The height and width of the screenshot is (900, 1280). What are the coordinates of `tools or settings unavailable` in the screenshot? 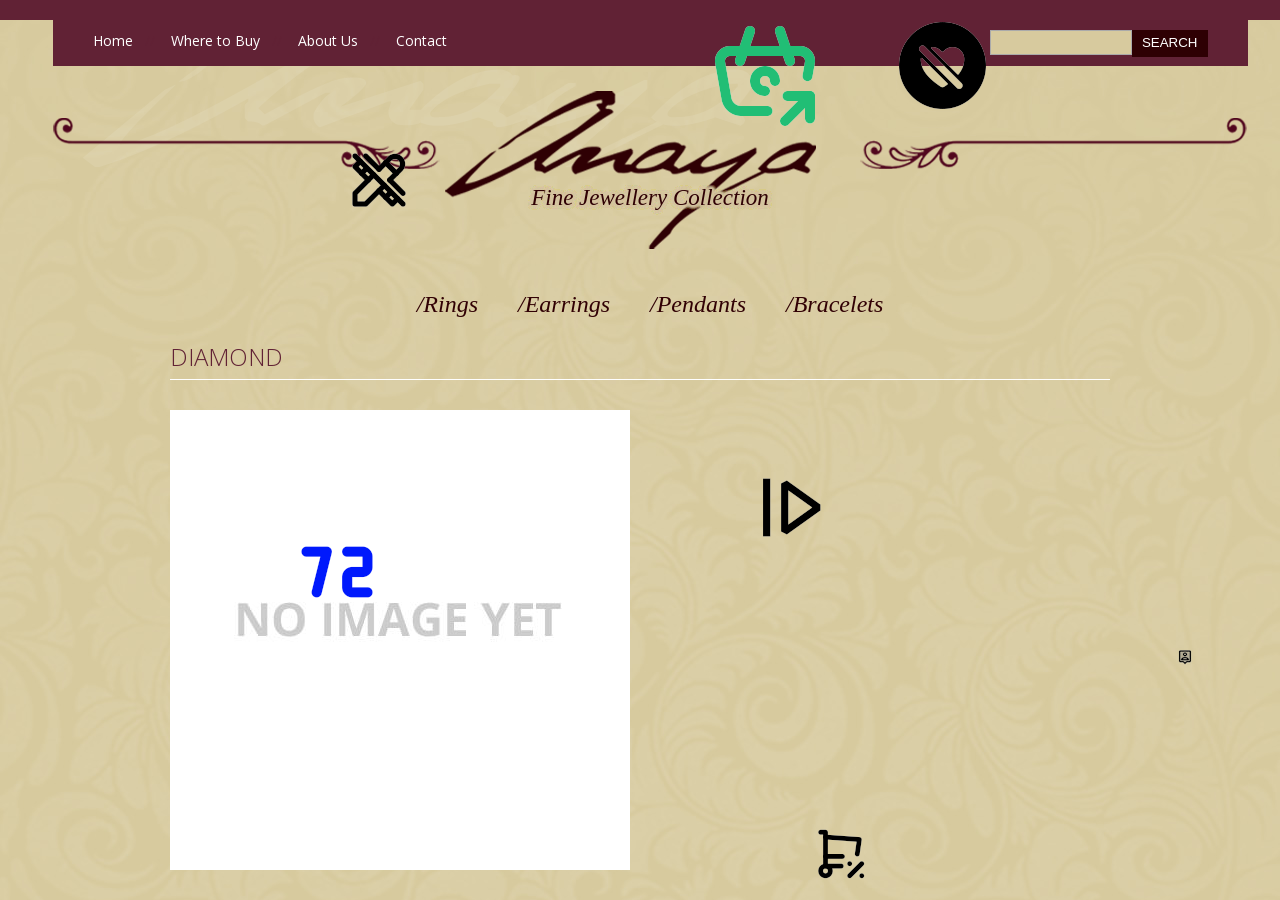 It's located at (379, 180).